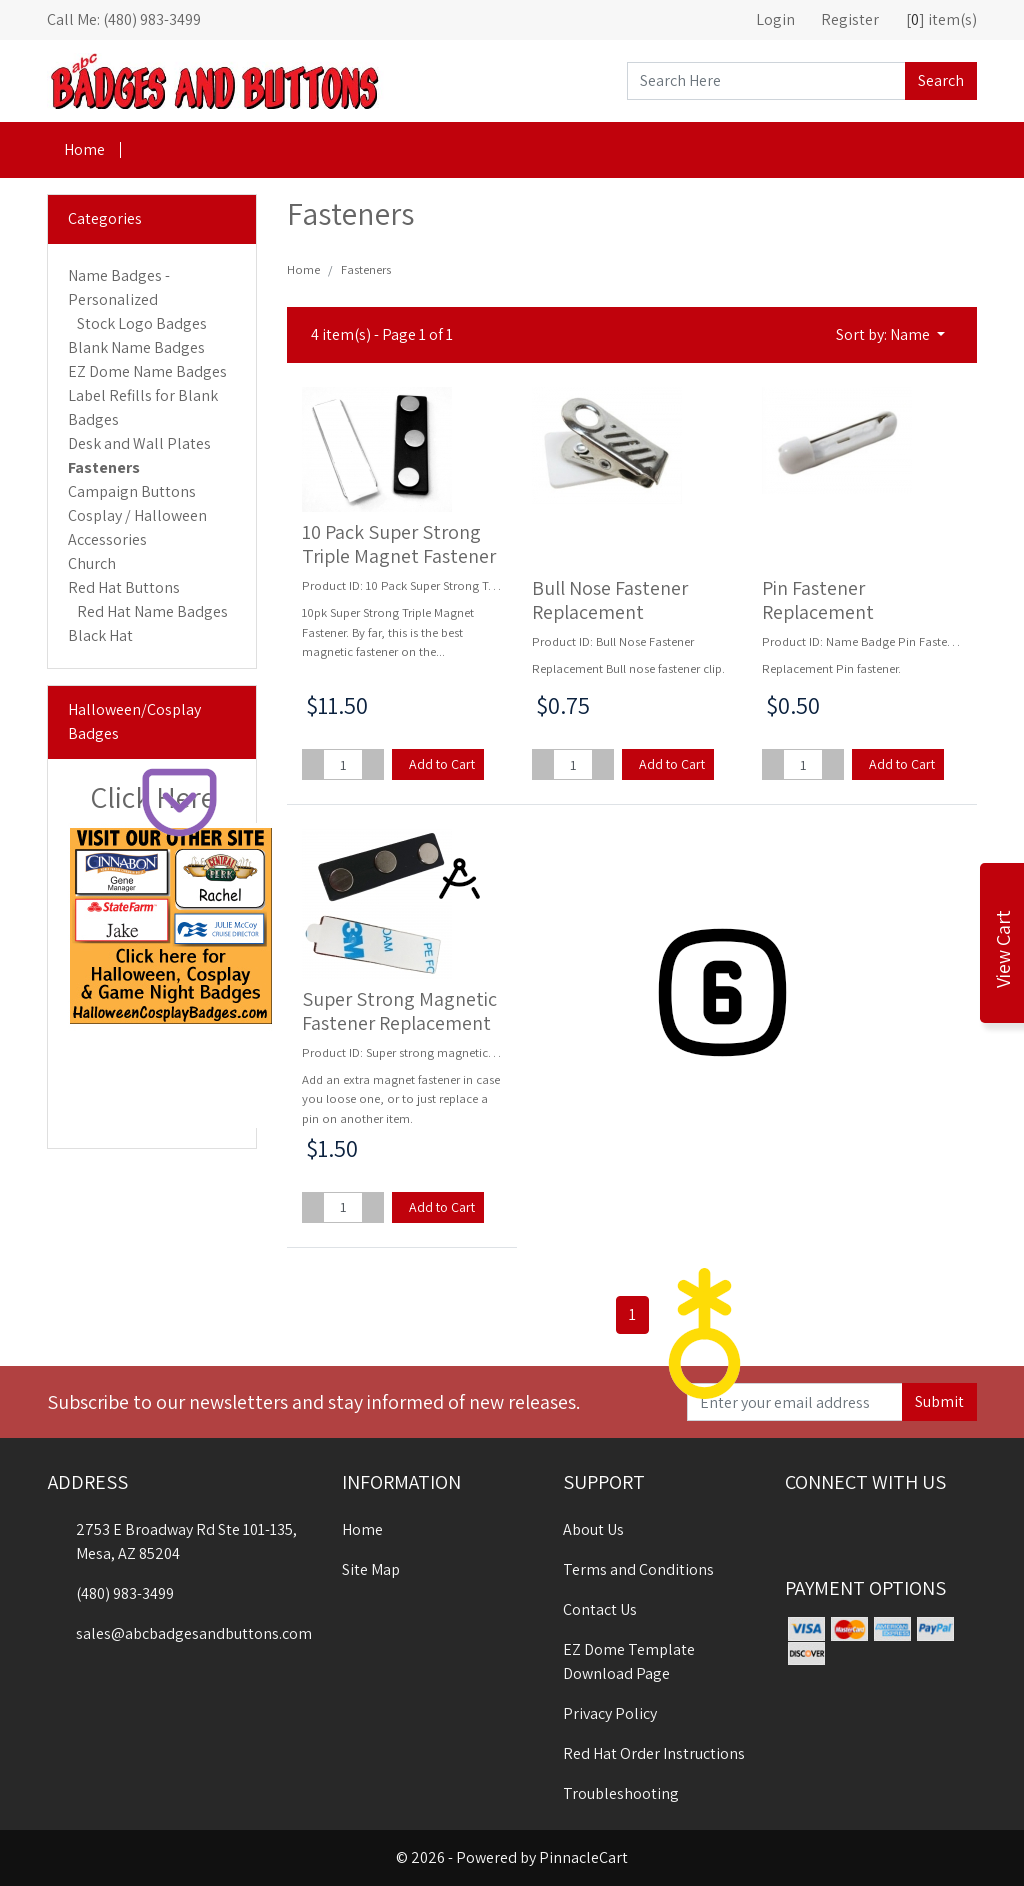 Image resolution: width=1024 pixels, height=1886 pixels. Describe the element at coordinates (179, 802) in the screenshot. I see `save to pocket app` at that location.